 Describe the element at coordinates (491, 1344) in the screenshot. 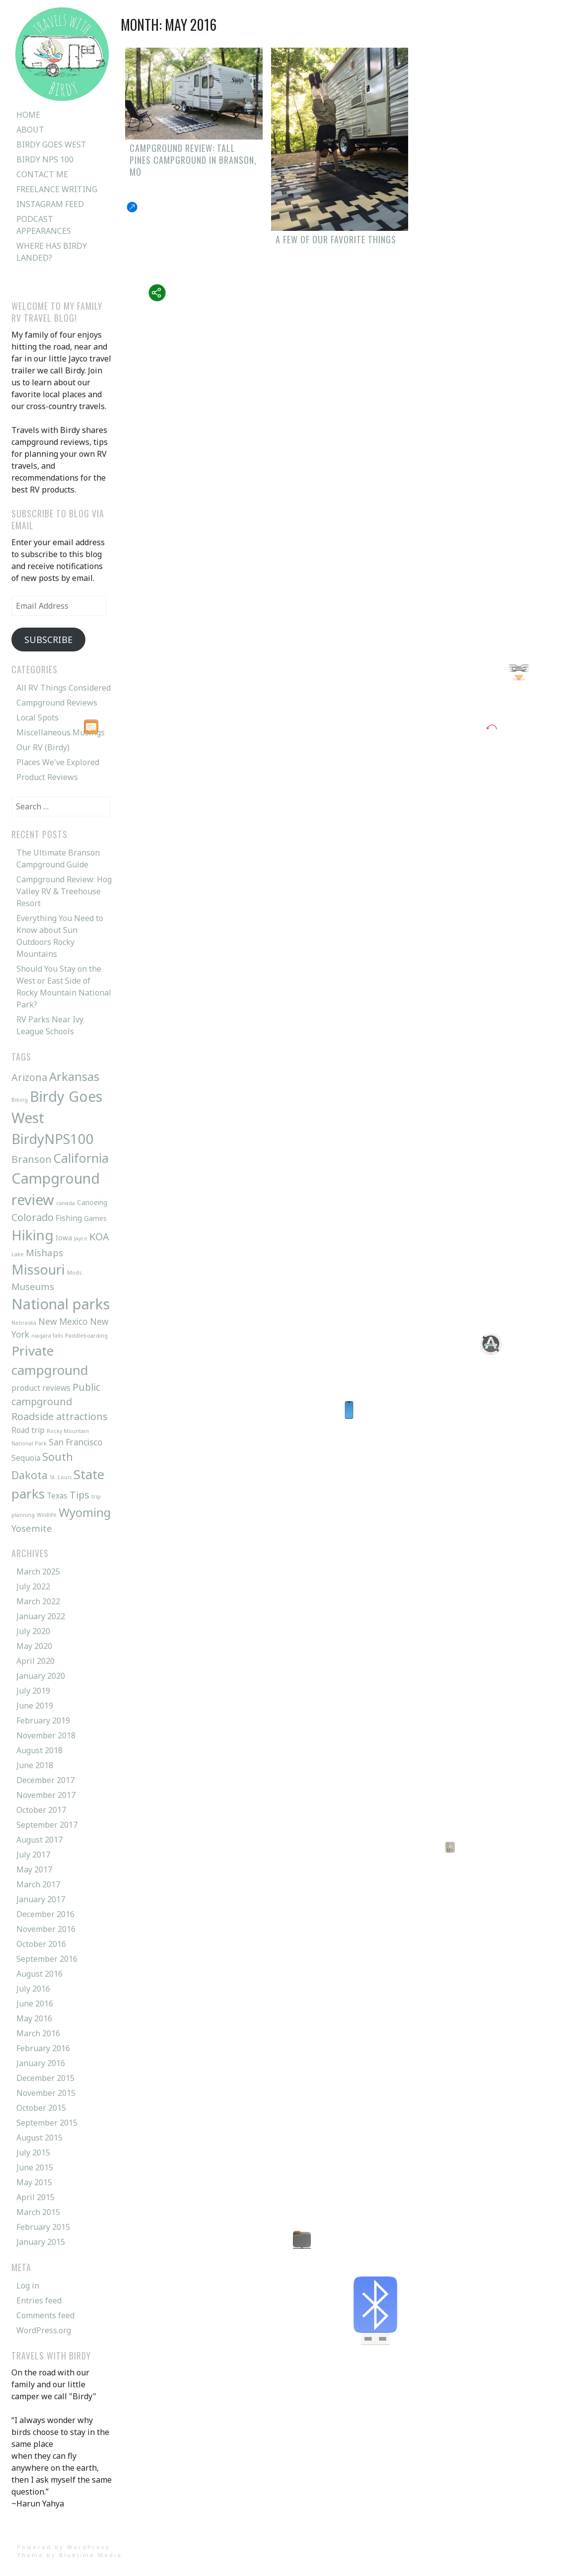

I see `open the software updater application` at that location.